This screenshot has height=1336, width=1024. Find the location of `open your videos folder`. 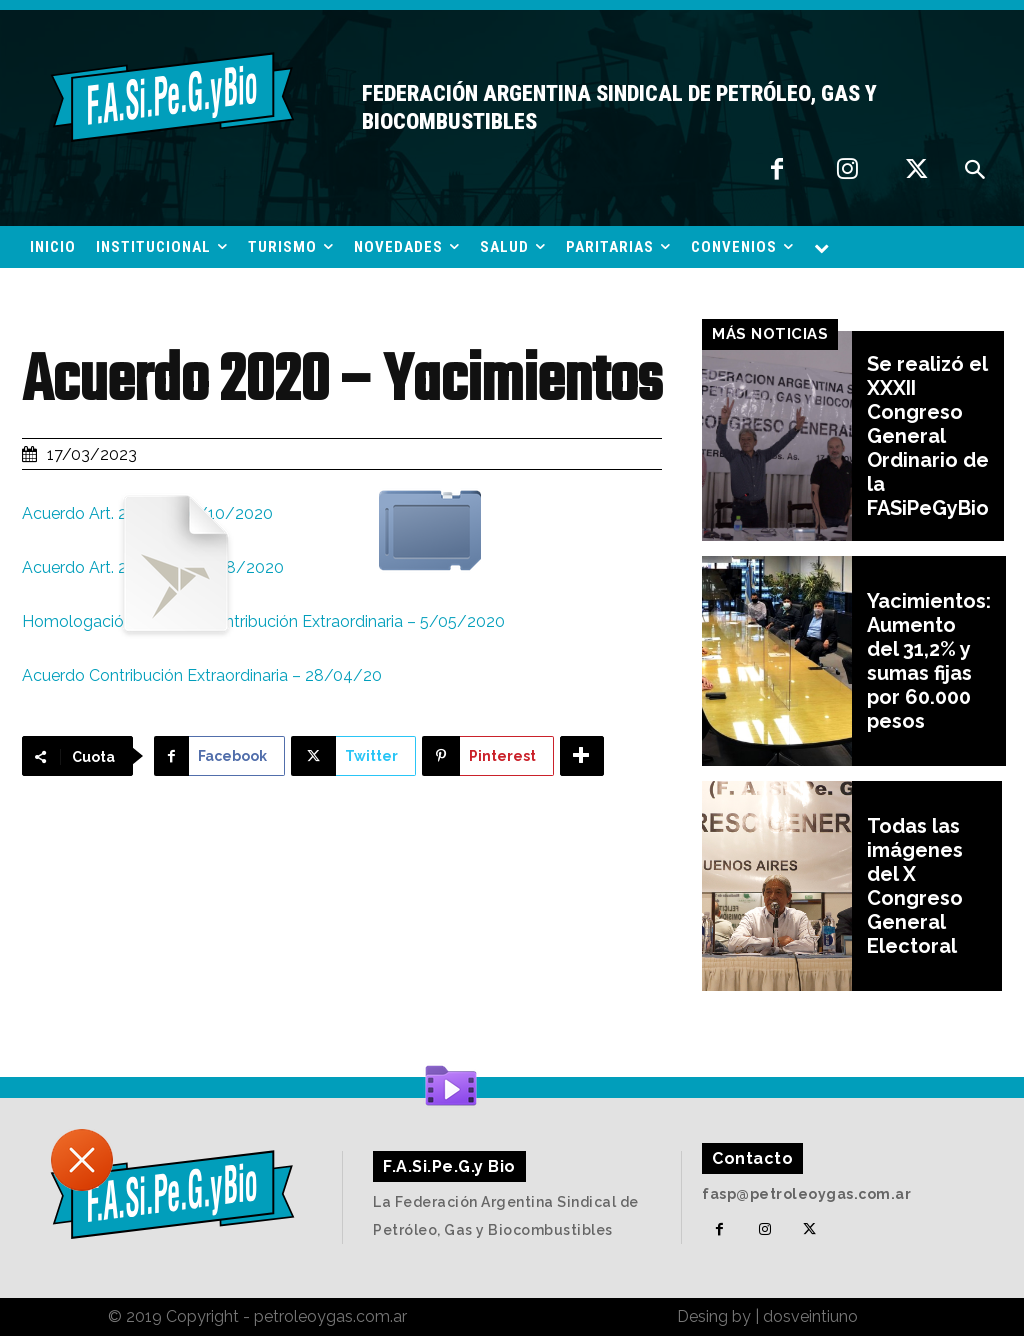

open your videos folder is located at coordinates (451, 1087).